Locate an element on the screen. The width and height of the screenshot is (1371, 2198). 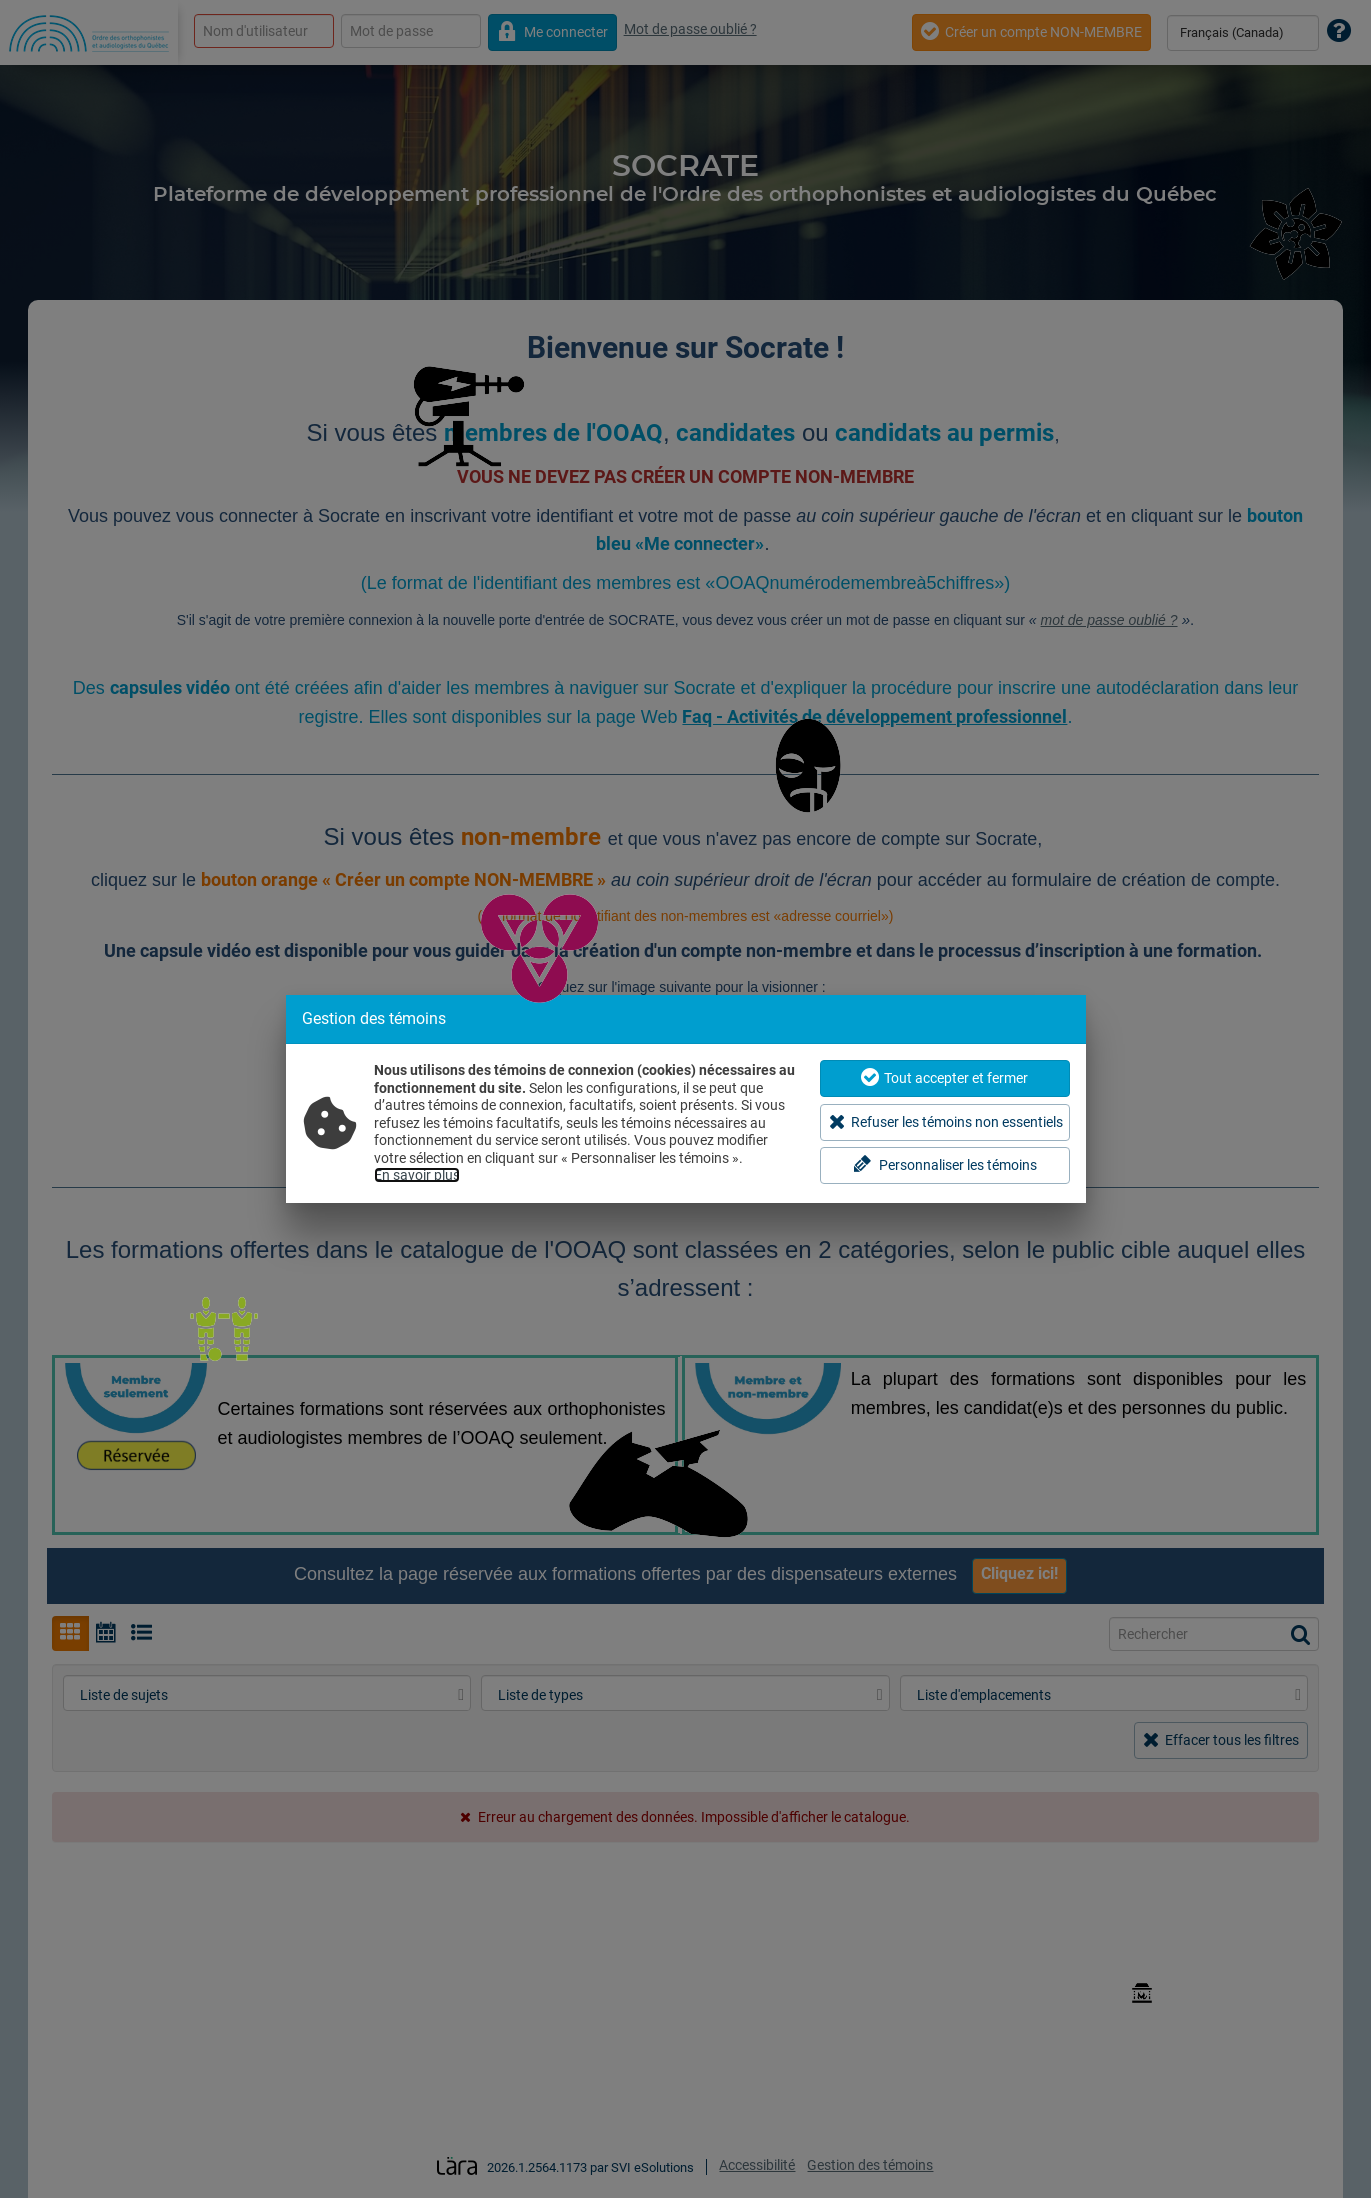
indicates a trinity or three-way connection system is located at coordinates (539, 948).